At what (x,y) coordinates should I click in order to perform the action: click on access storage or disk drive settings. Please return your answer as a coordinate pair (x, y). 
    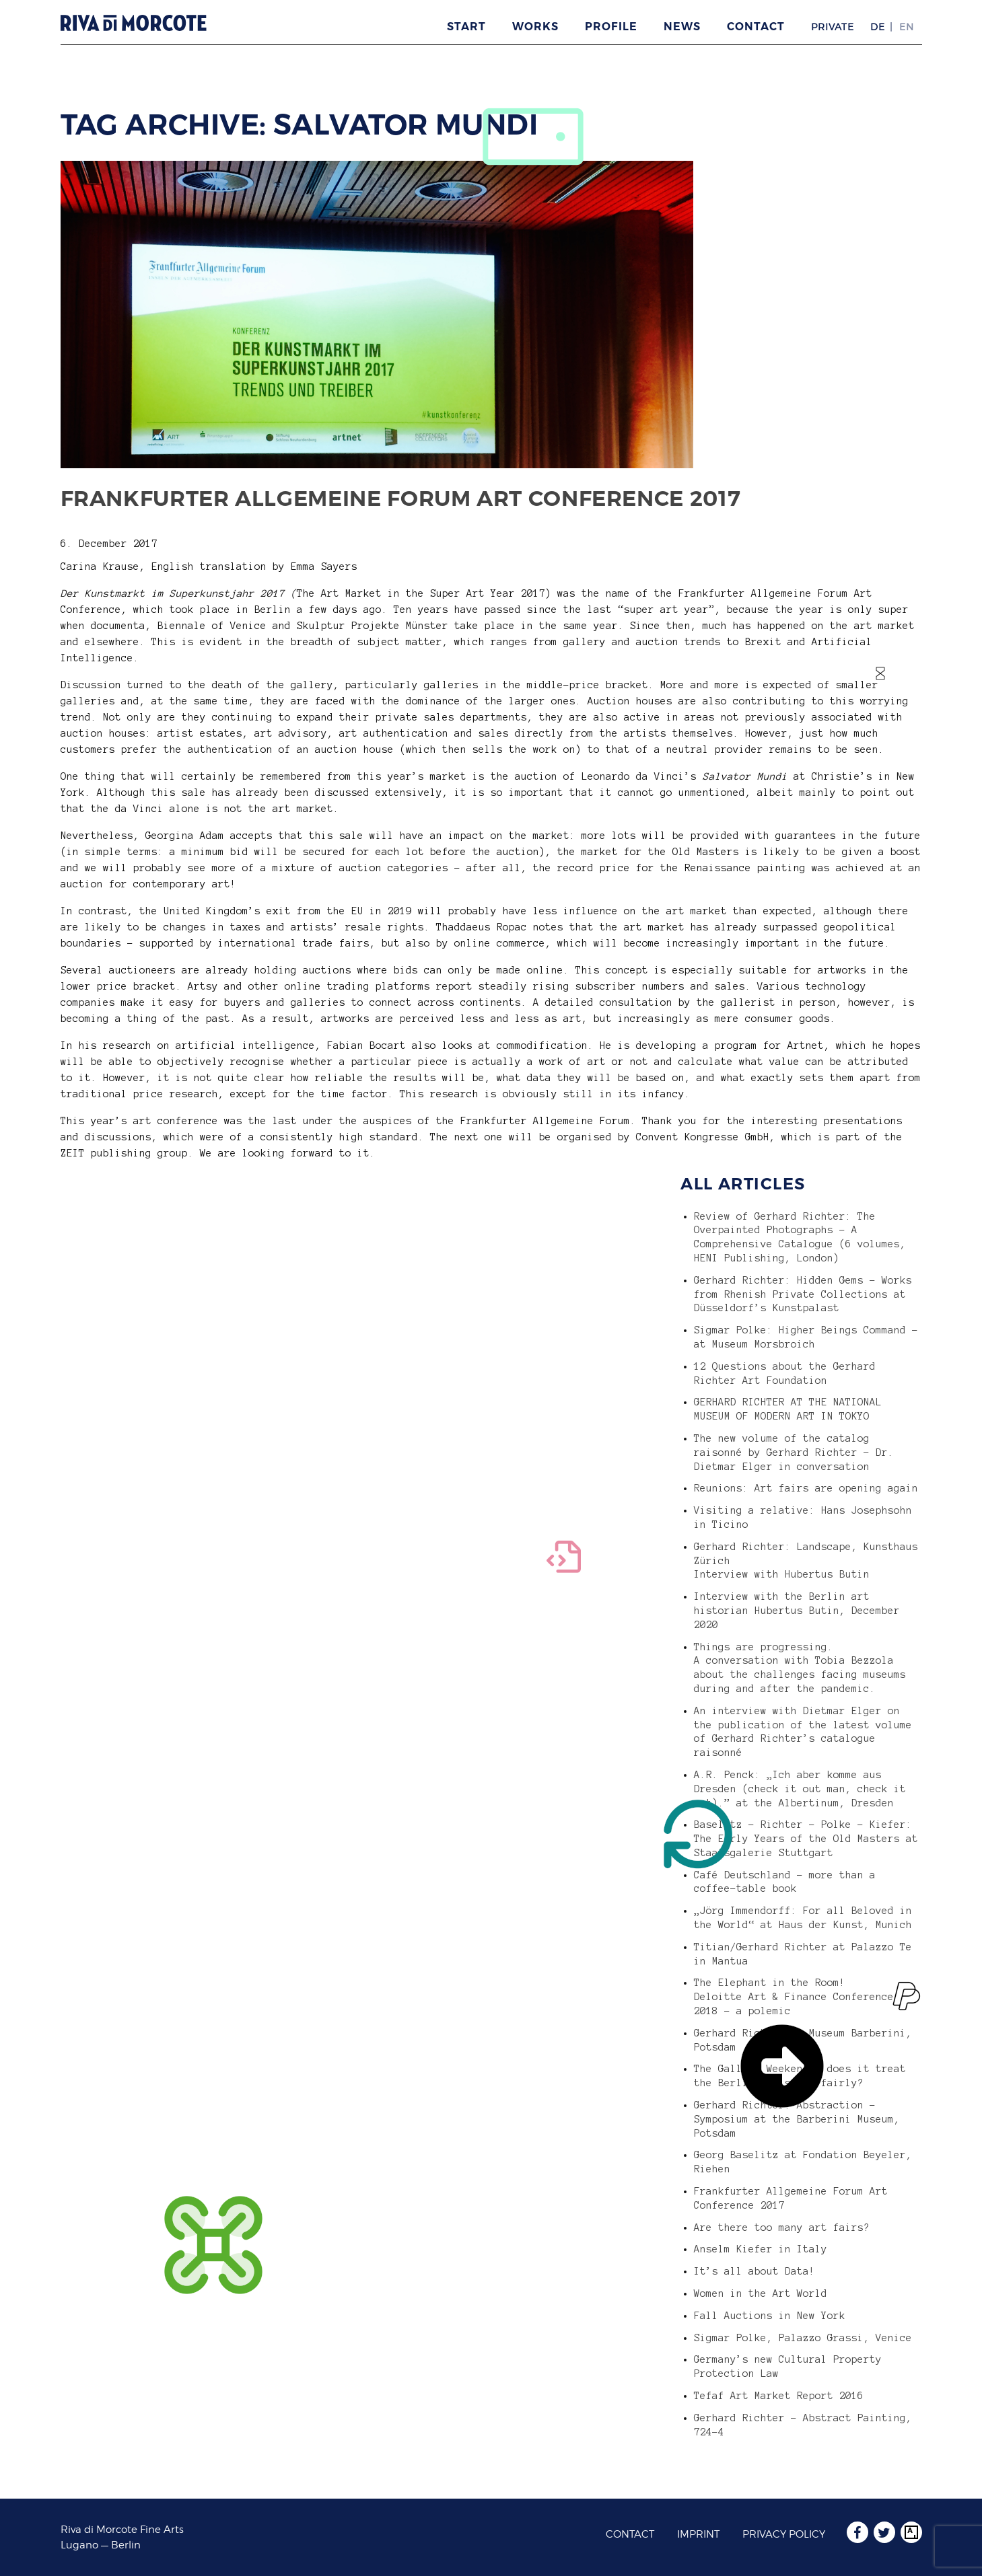
    Looking at the image, I should click on (533, 137).